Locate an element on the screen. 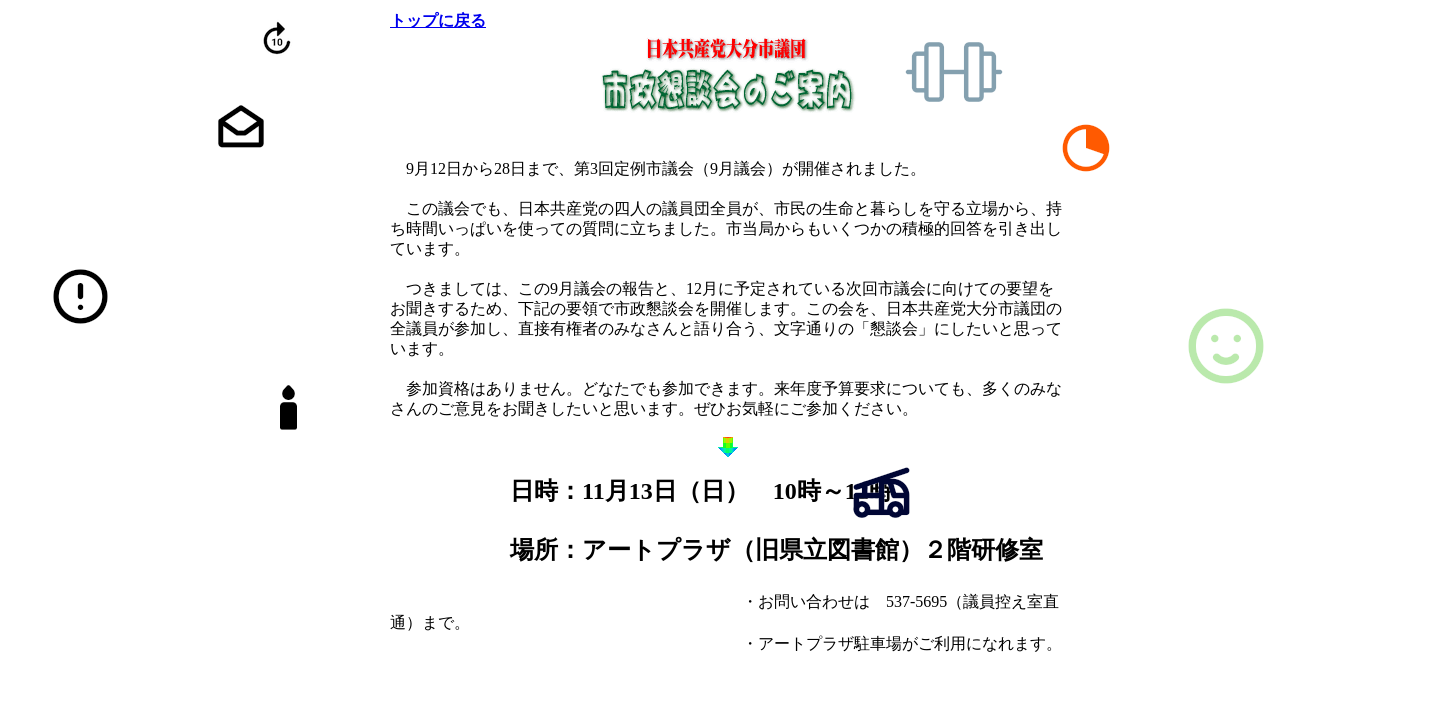 The height and width of the screenshot is (720, 1455). indicates a warning or alert requiring attention is located at coordinates (80, 296).